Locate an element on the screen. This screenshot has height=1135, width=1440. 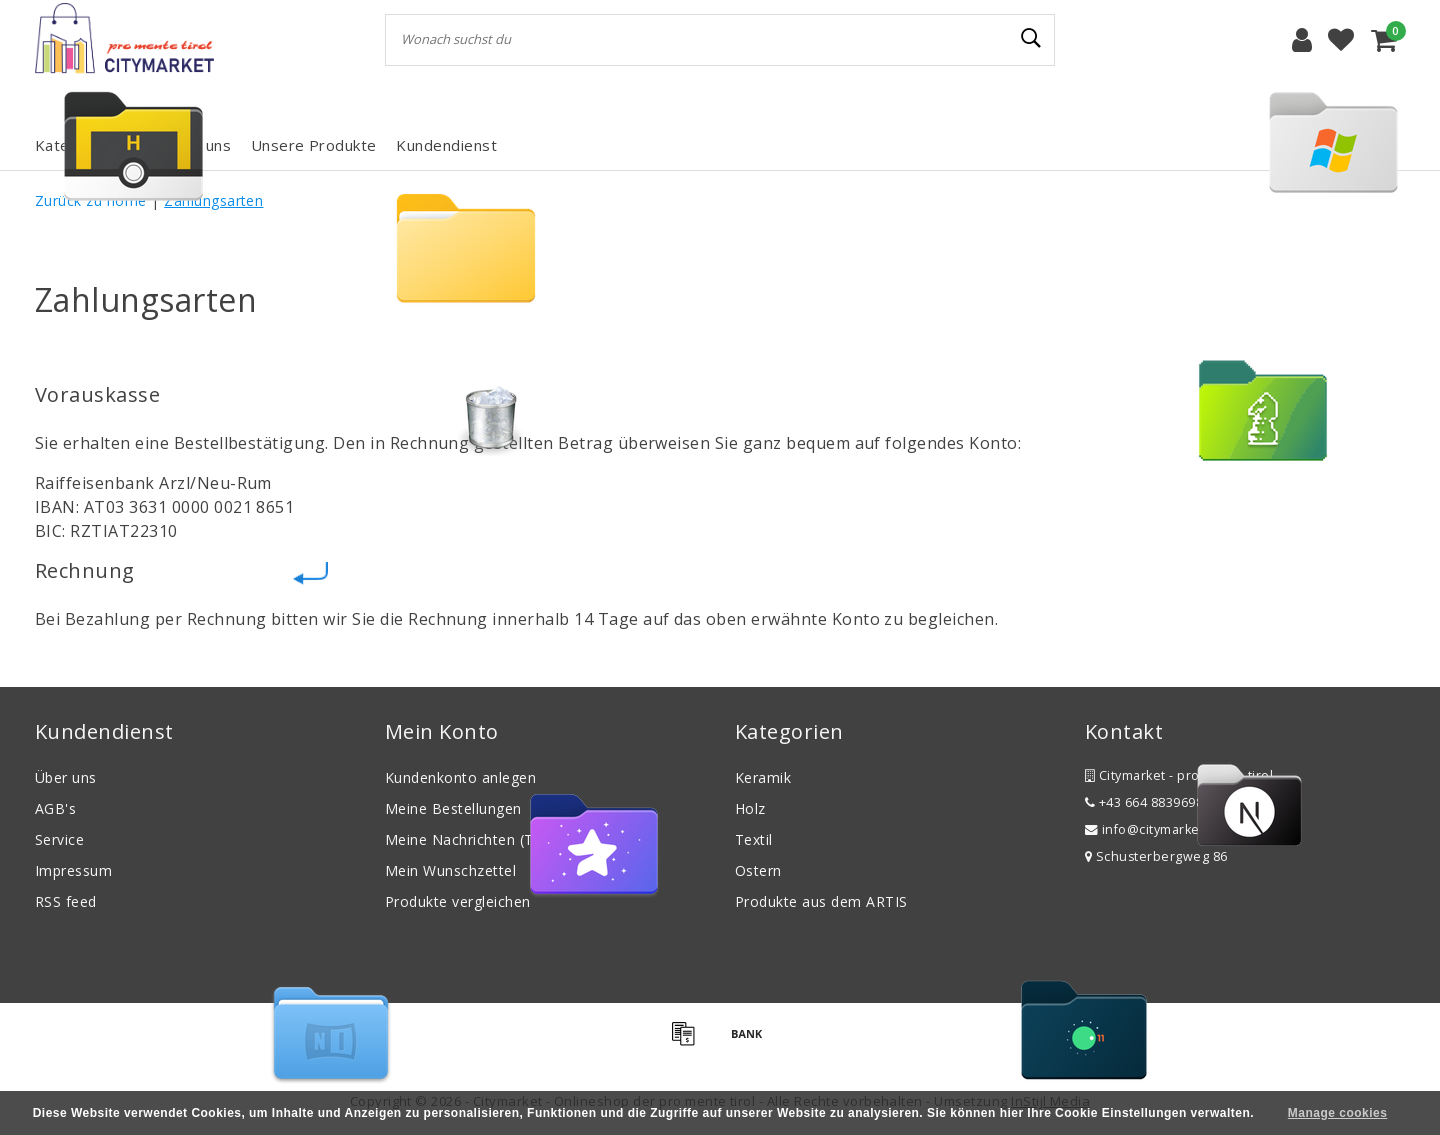
open game jolt chess or strategy games folder is located at coordinates (1263, 414).